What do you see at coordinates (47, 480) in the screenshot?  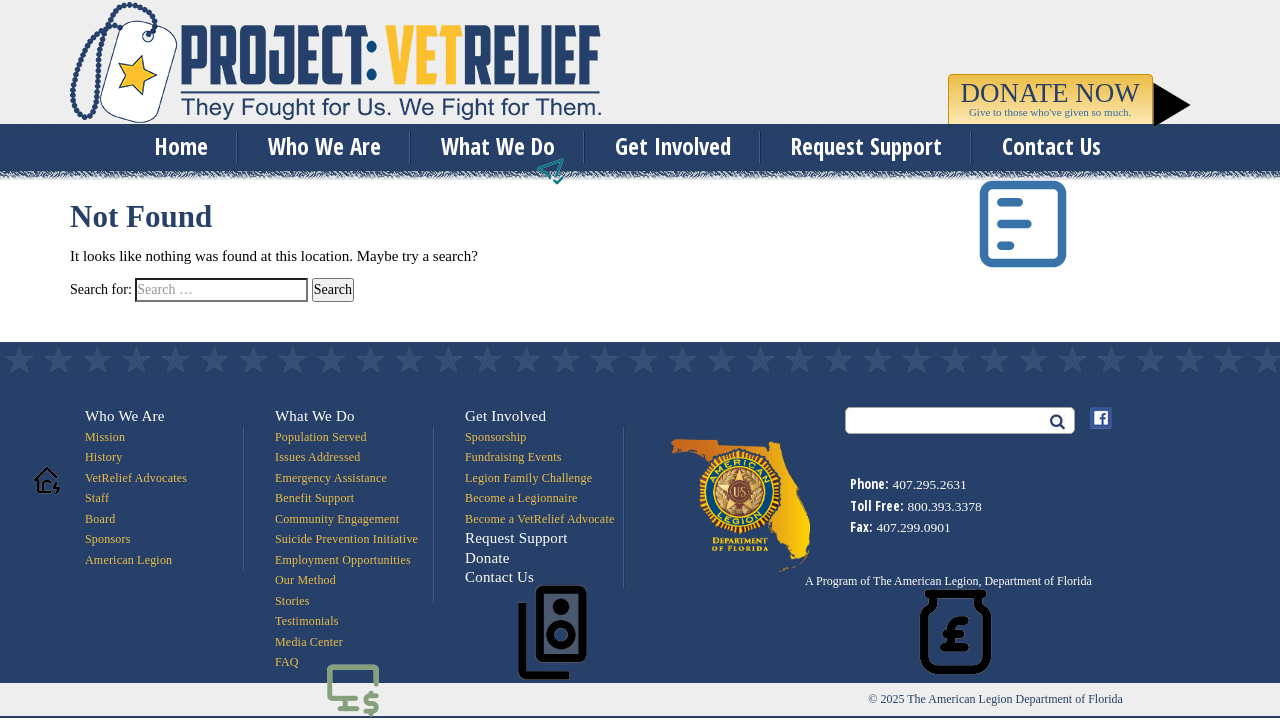 I see `home energy or power settings` at bounding box center [47, 480].